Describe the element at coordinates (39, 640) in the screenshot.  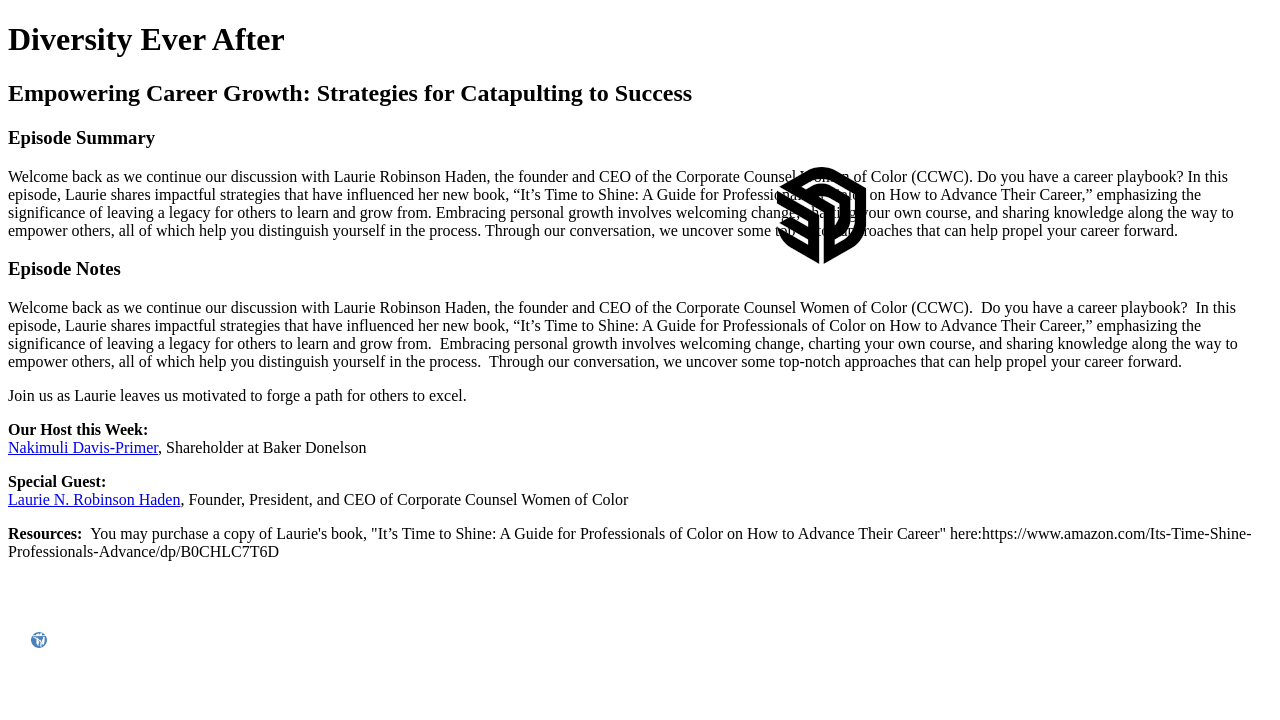
I see `open wikisource website` at that location.